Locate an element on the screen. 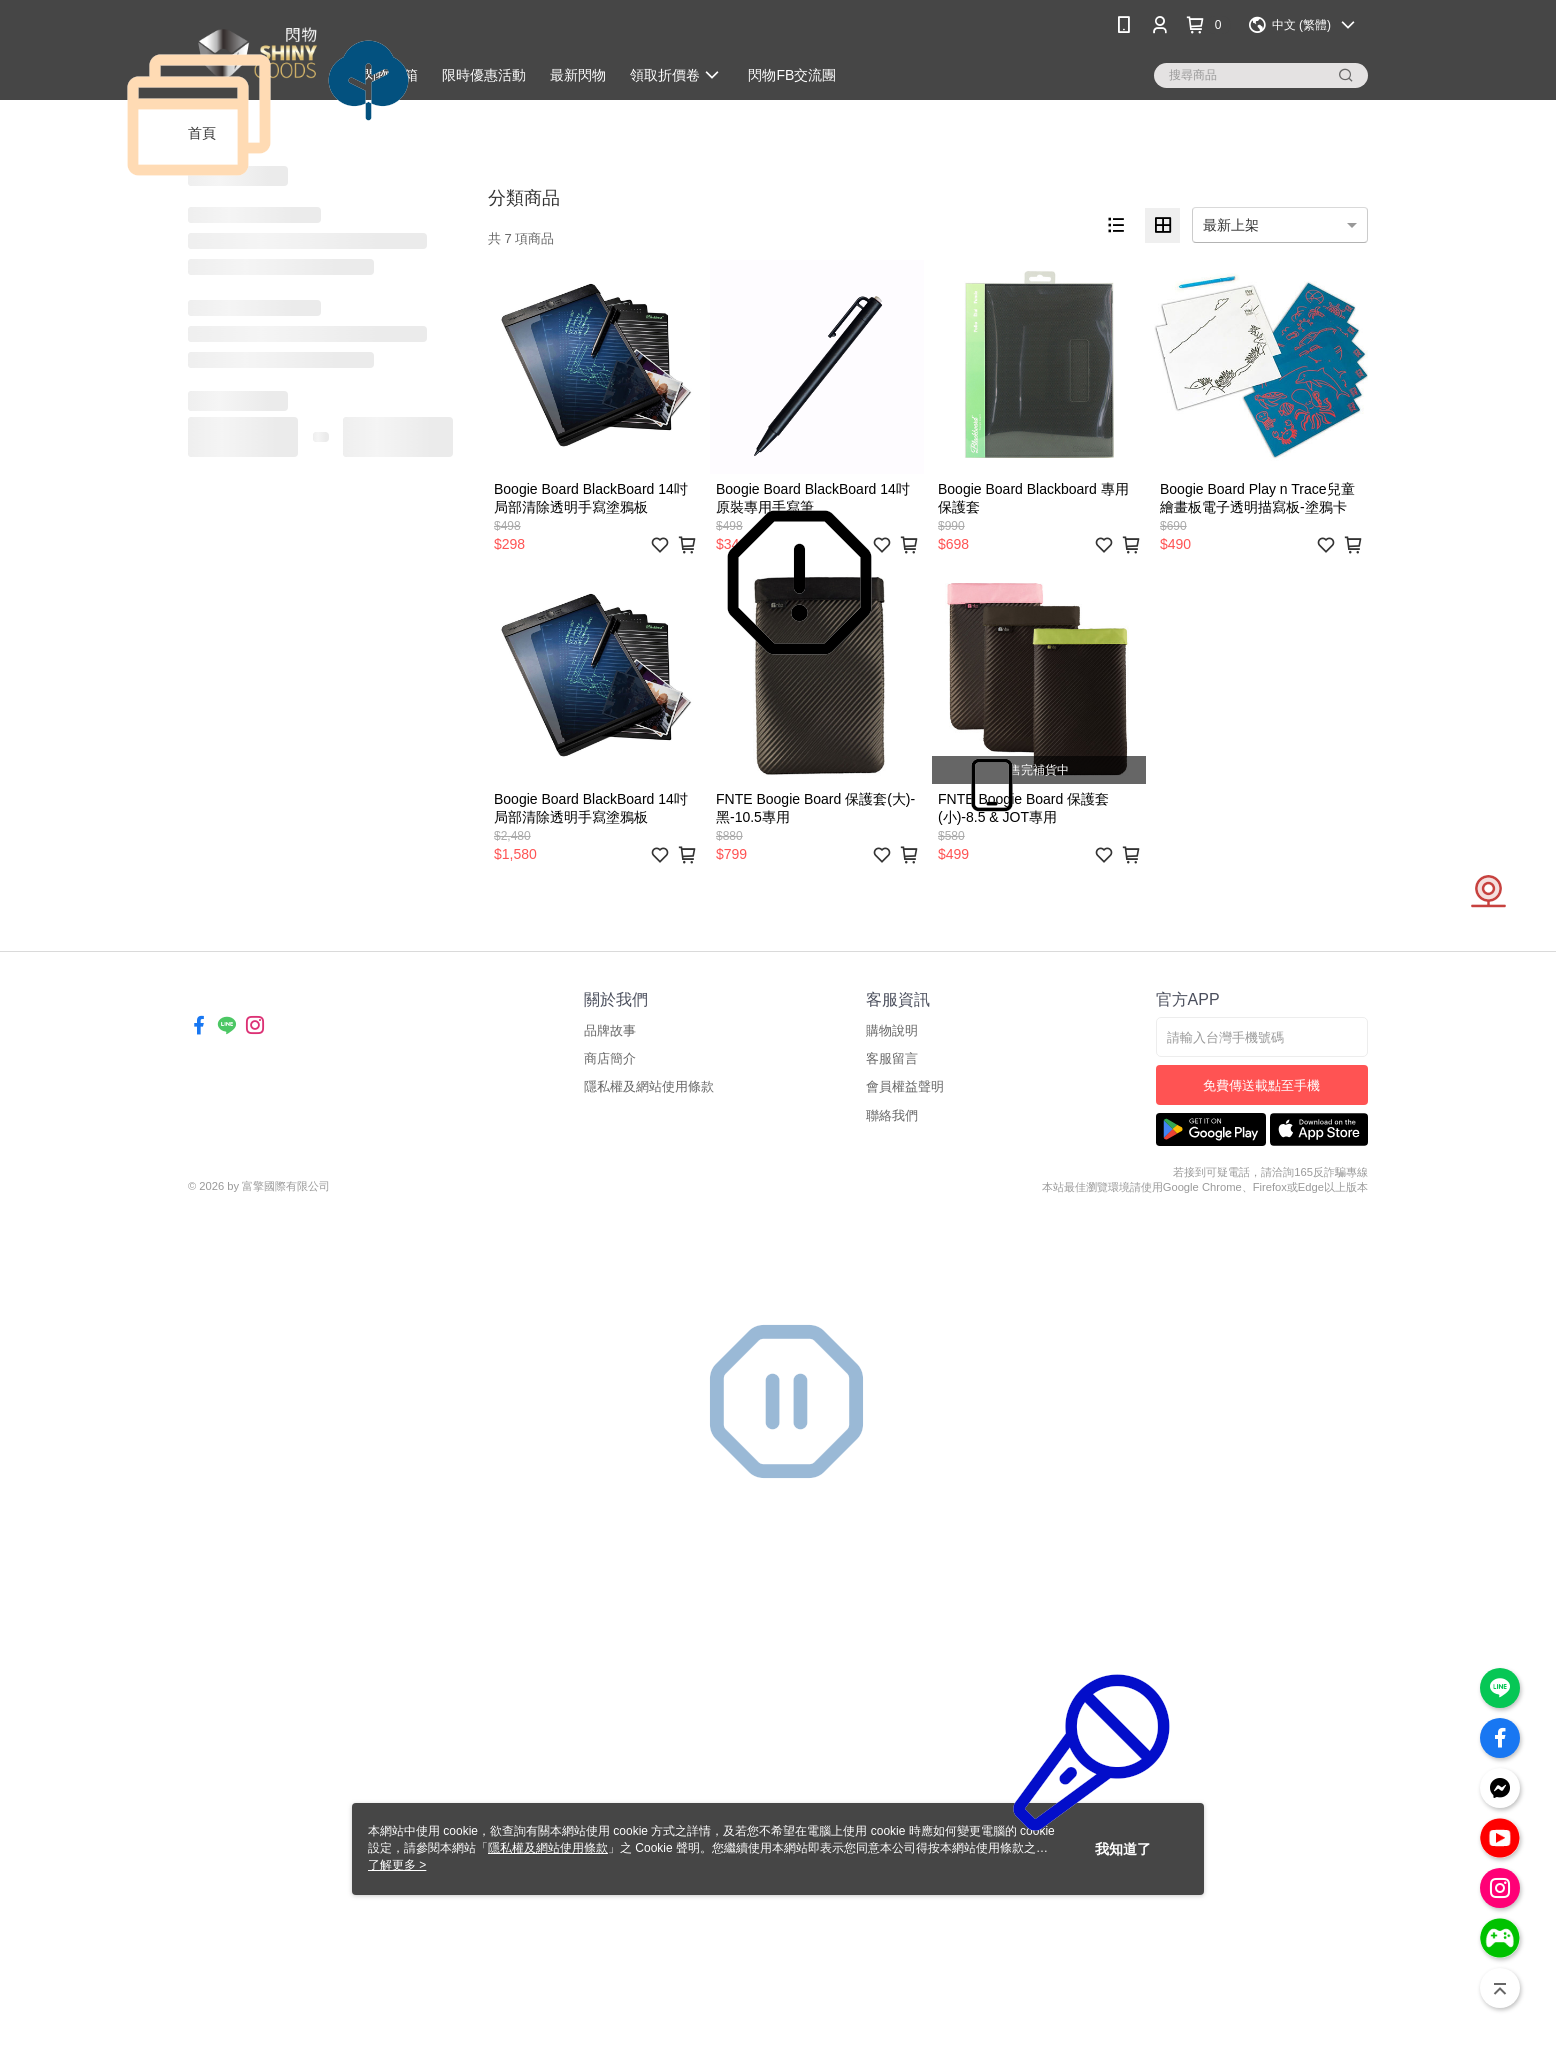 The width and height of the screenshot is (1556, 2054). view parks or nature areas on a map is located at coordinates (368, 80).